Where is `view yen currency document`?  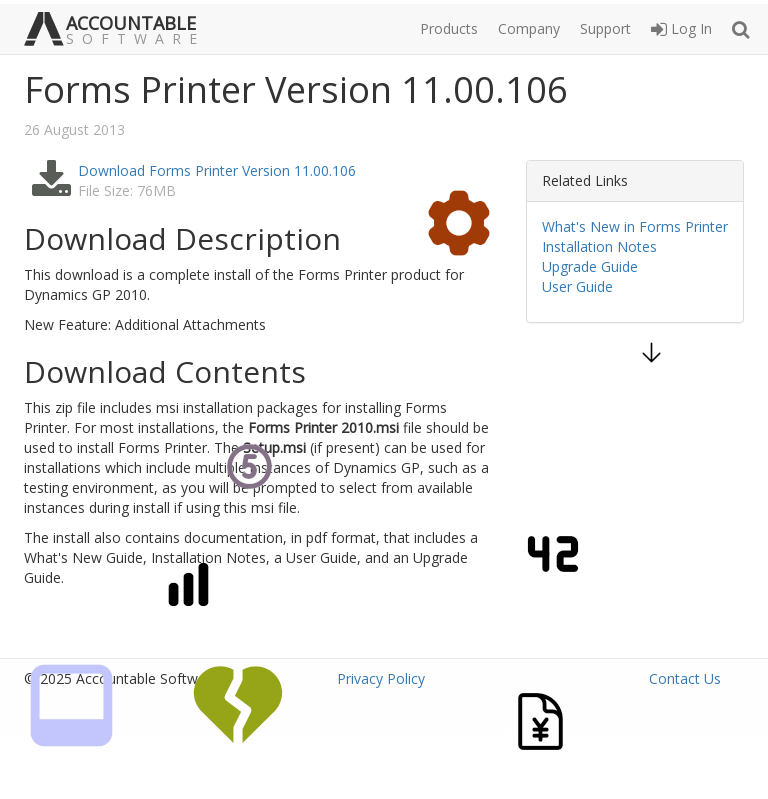
view yen currency document is located at coordinates (540, 721).